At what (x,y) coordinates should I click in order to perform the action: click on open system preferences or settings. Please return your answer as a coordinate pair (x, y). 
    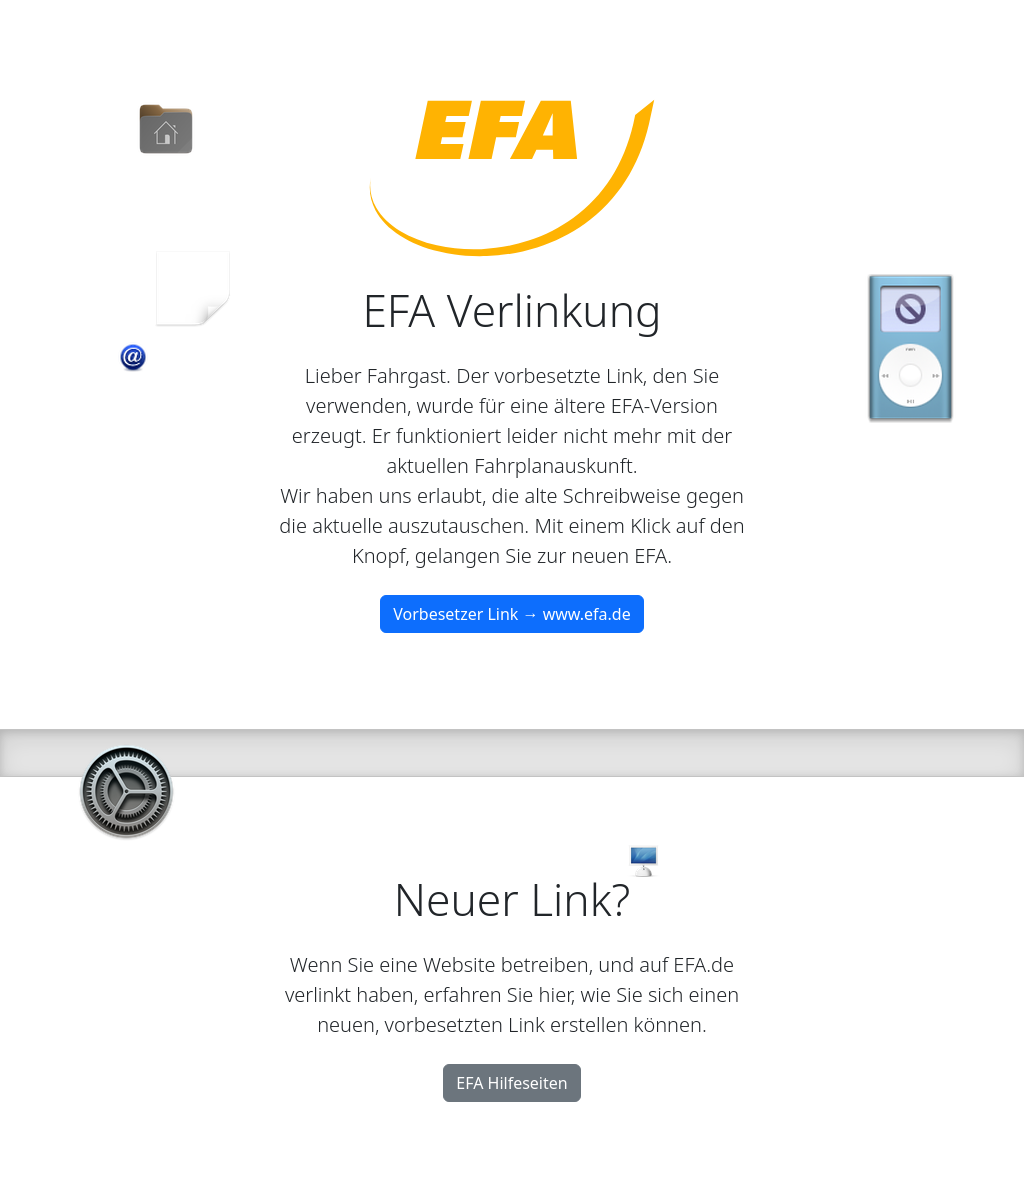
    Looking at the image, I should click on (126, 791).